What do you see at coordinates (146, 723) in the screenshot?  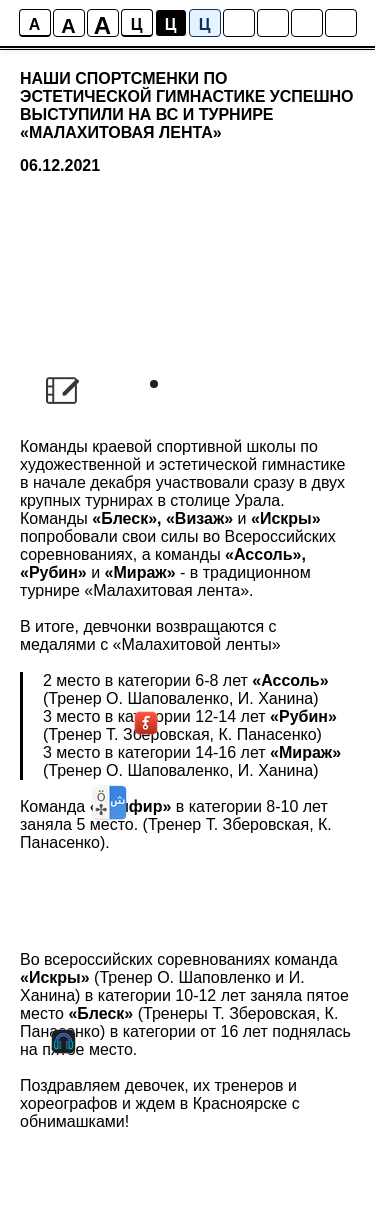 I see `open fritzing electronics design application` at bounding box center [146, 723].